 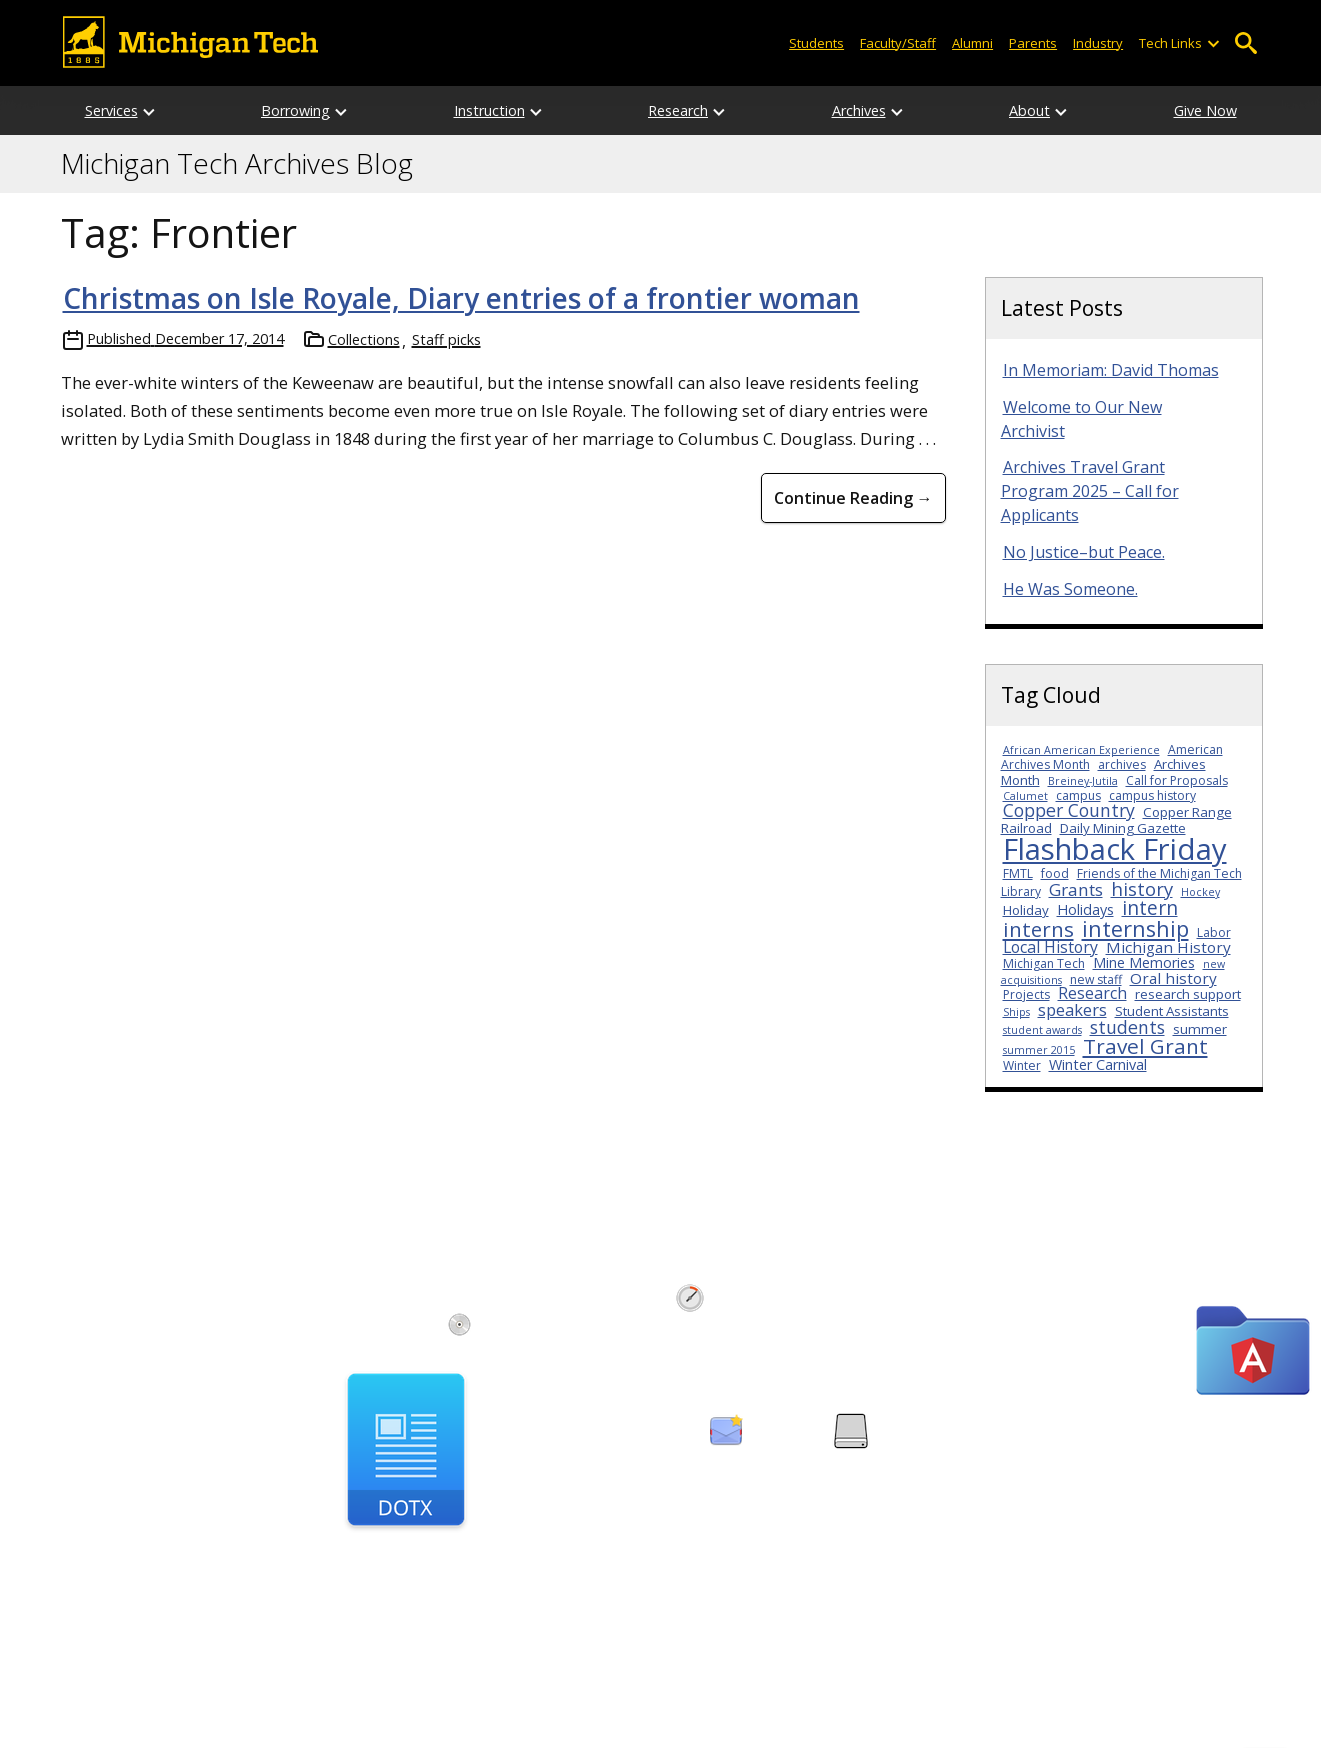 I want to click on bluetooth device or connection indicator, so click(x=384, y=233).